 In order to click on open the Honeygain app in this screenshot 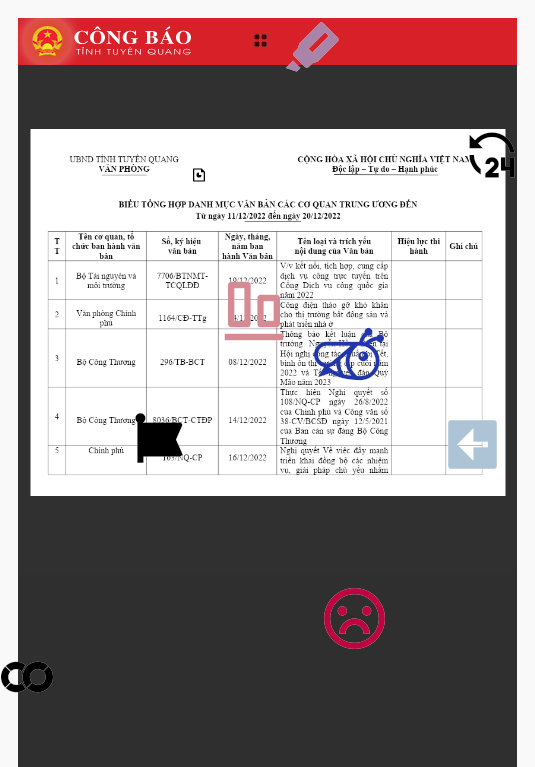, I will do `click(349, 354)`.